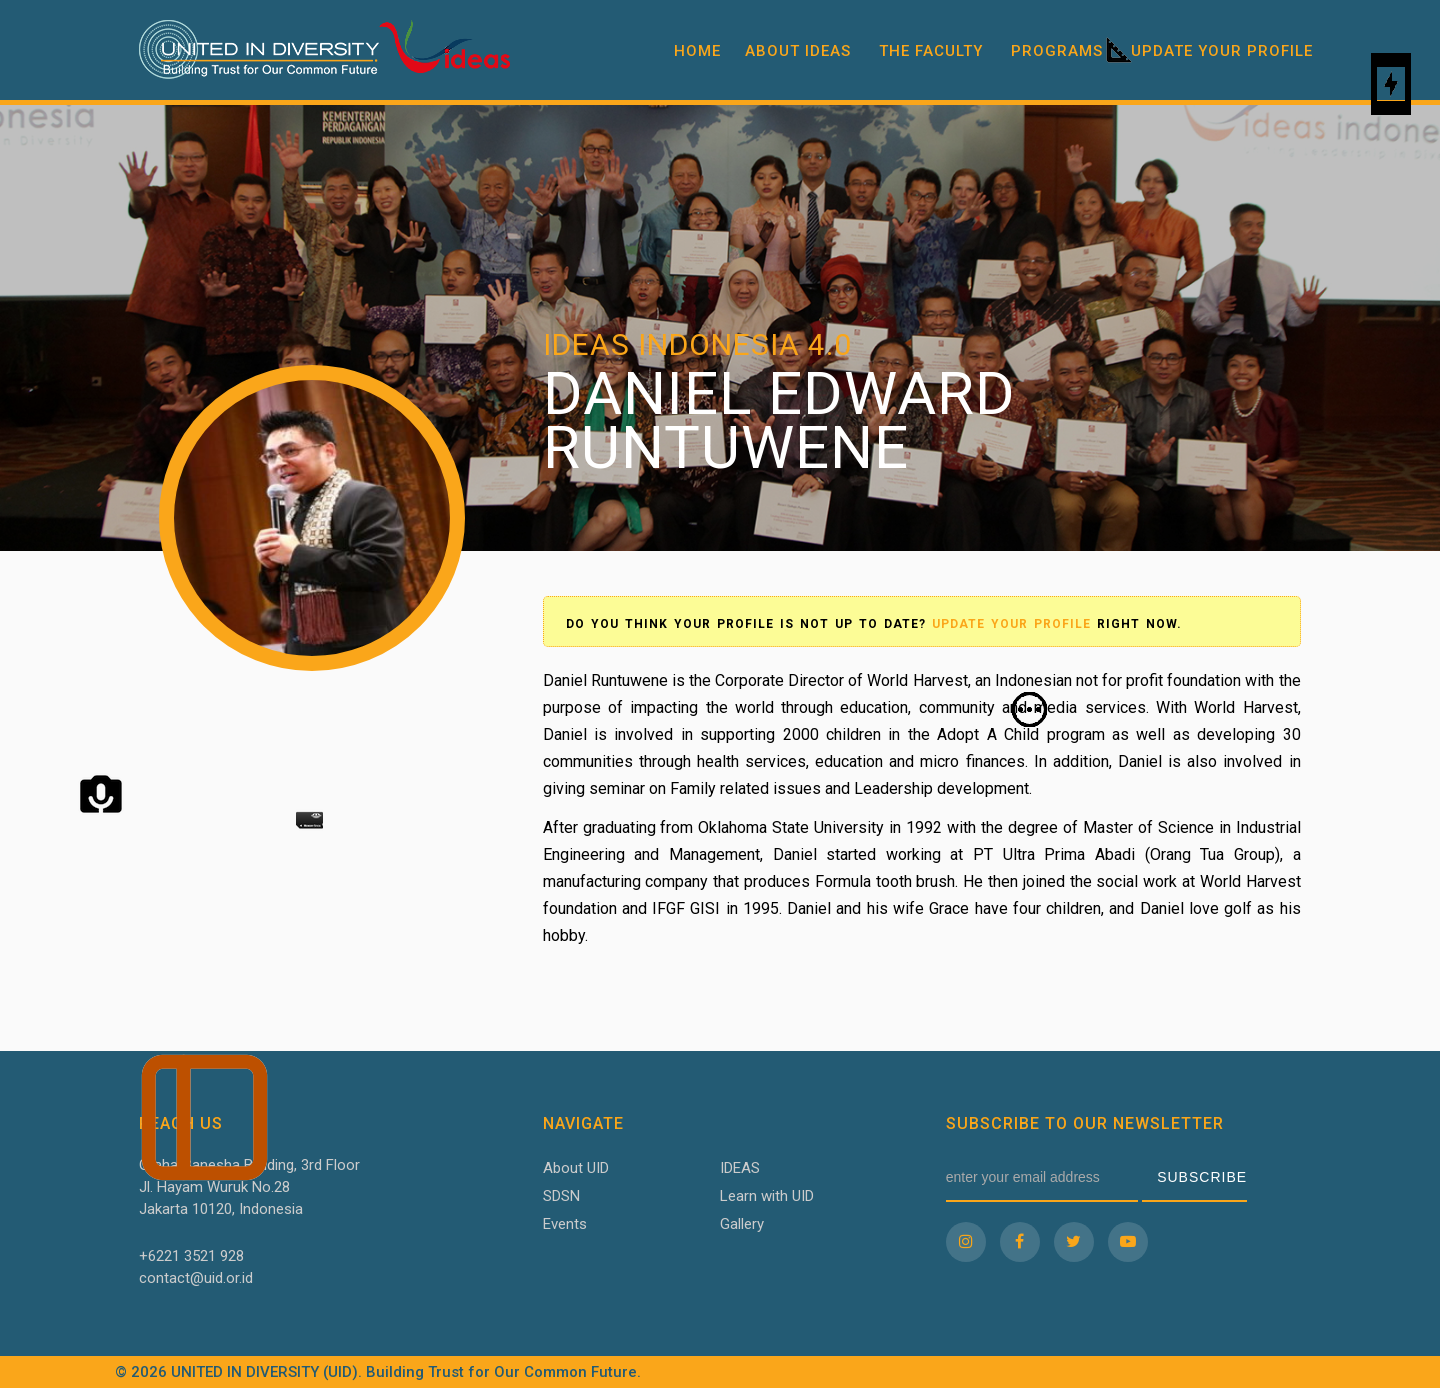 This screenshot has height=1388, width=1440. Describe the element at coordinates (309, 820) in the screenshot. I see `access memory stick storage device` at that location.